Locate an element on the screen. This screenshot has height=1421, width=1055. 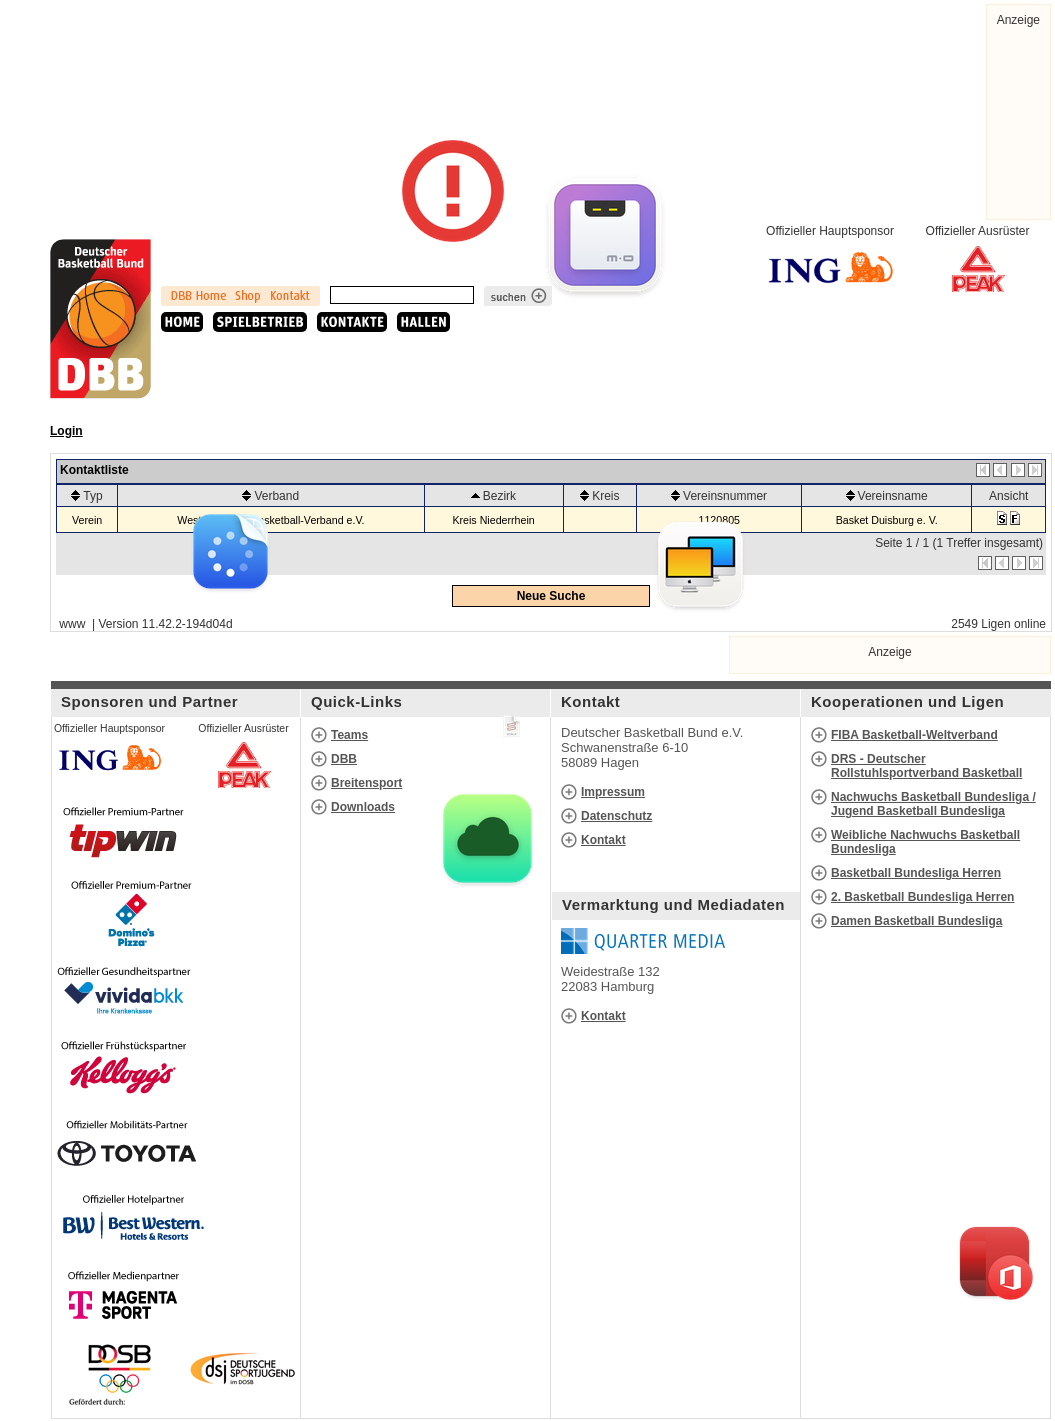
open motrix download manager is located at coordinates (605, 235).